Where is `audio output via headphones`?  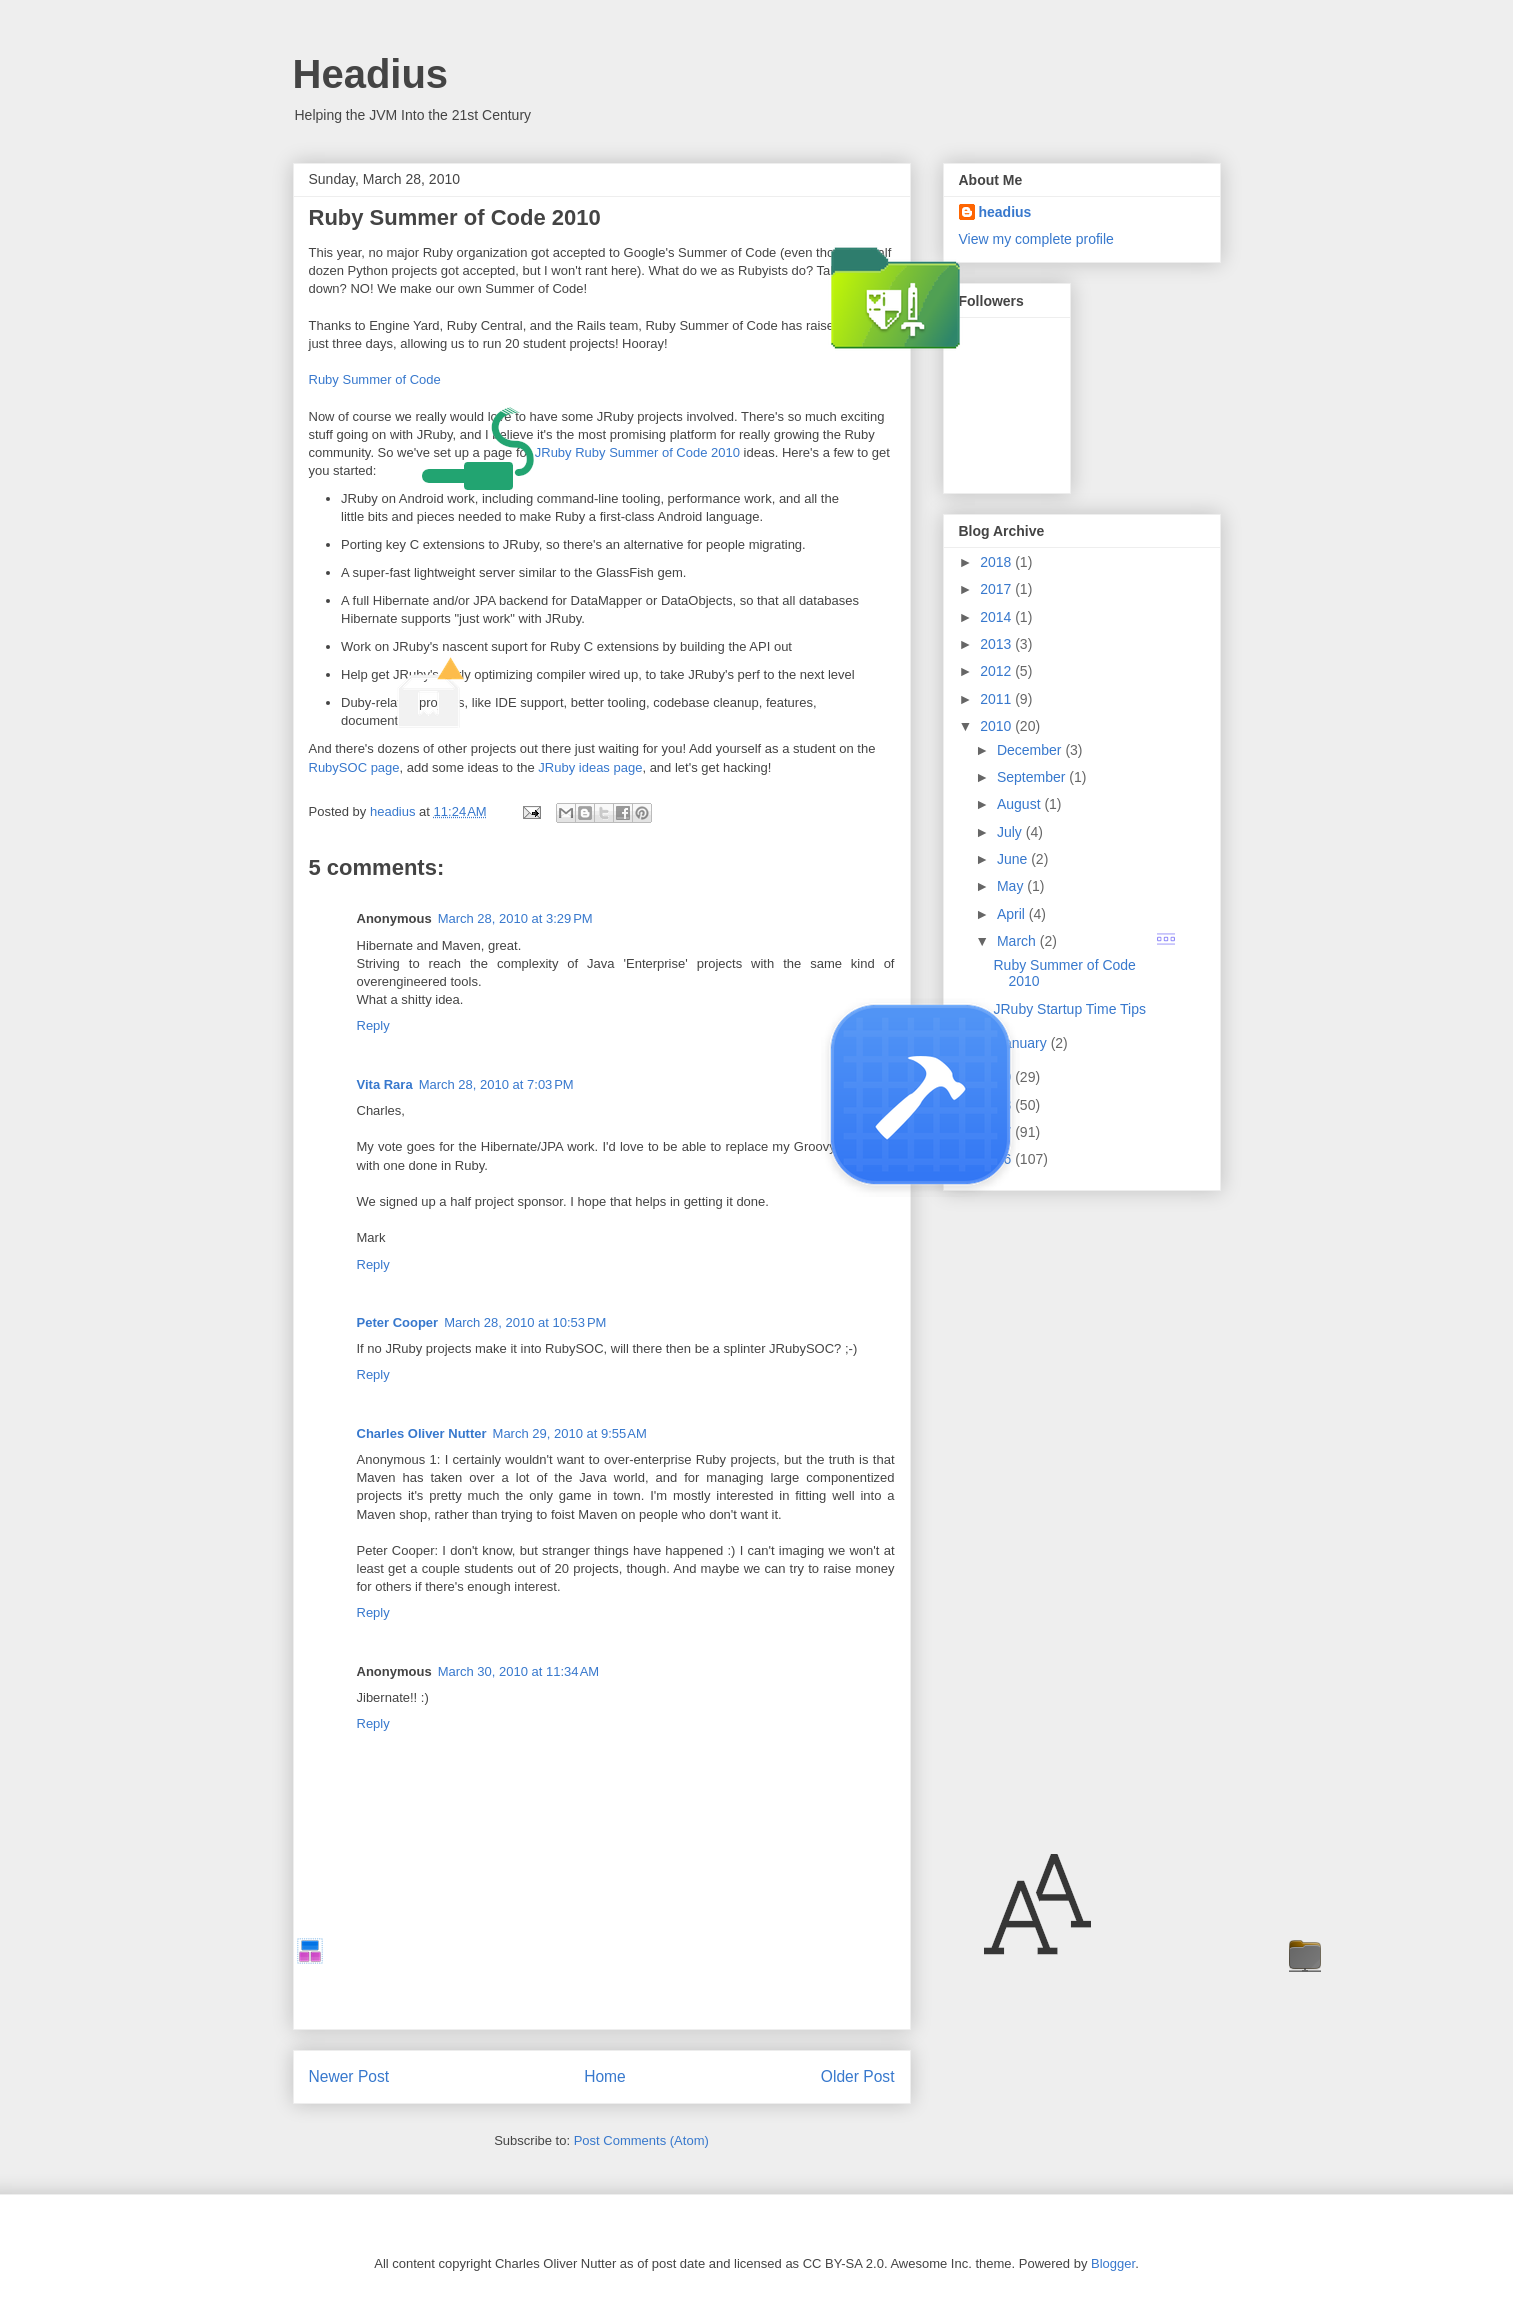 audio output via headphones is located at coordinates (478, 462).